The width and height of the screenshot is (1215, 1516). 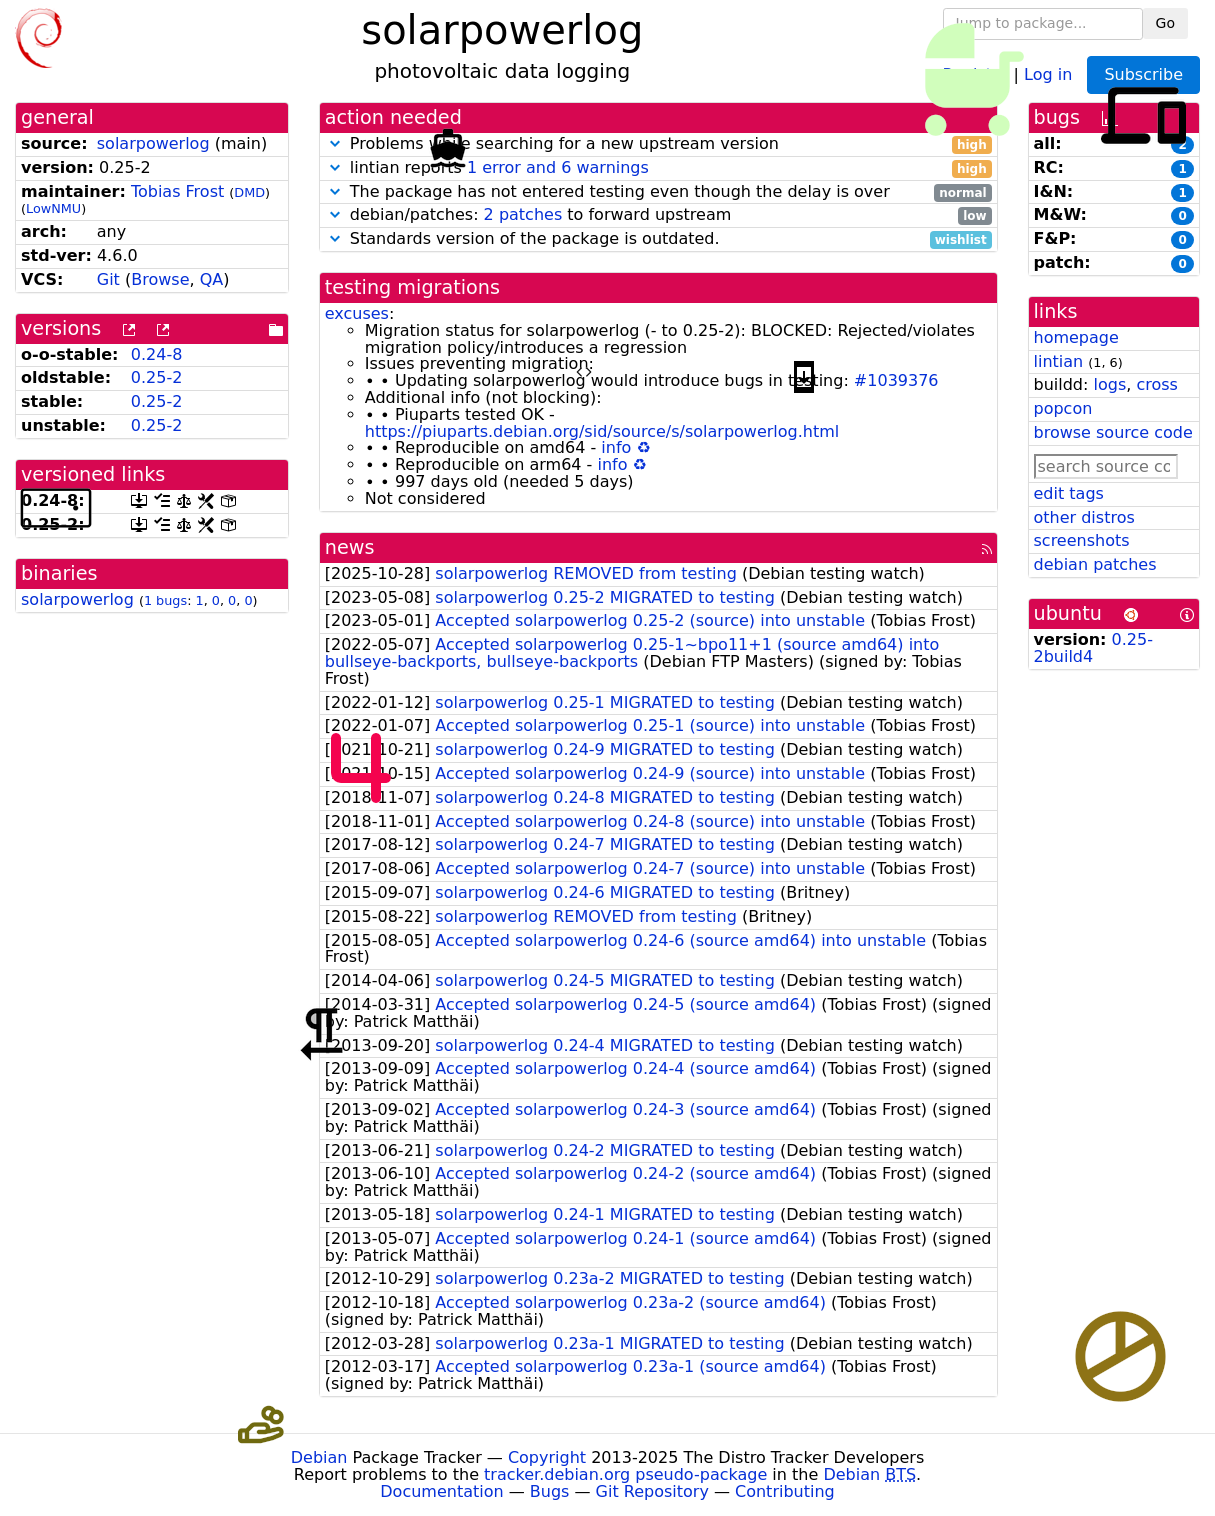 What do you see at coordinates (1120, 1356) in the screenshot?
I see `view analytics or statistics breakdown` at bounding box center [1120, 1356].